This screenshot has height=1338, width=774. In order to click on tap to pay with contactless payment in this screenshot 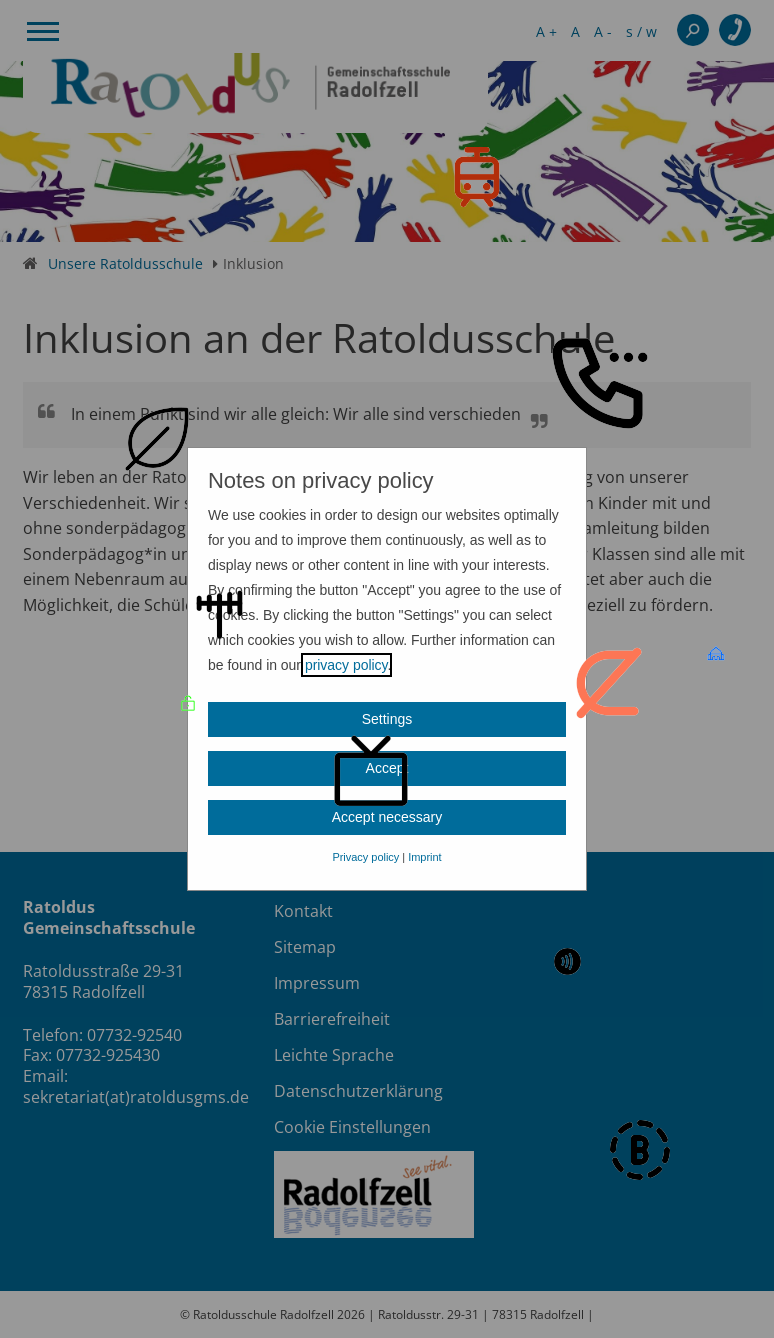, I will do `click(567, 961)`.